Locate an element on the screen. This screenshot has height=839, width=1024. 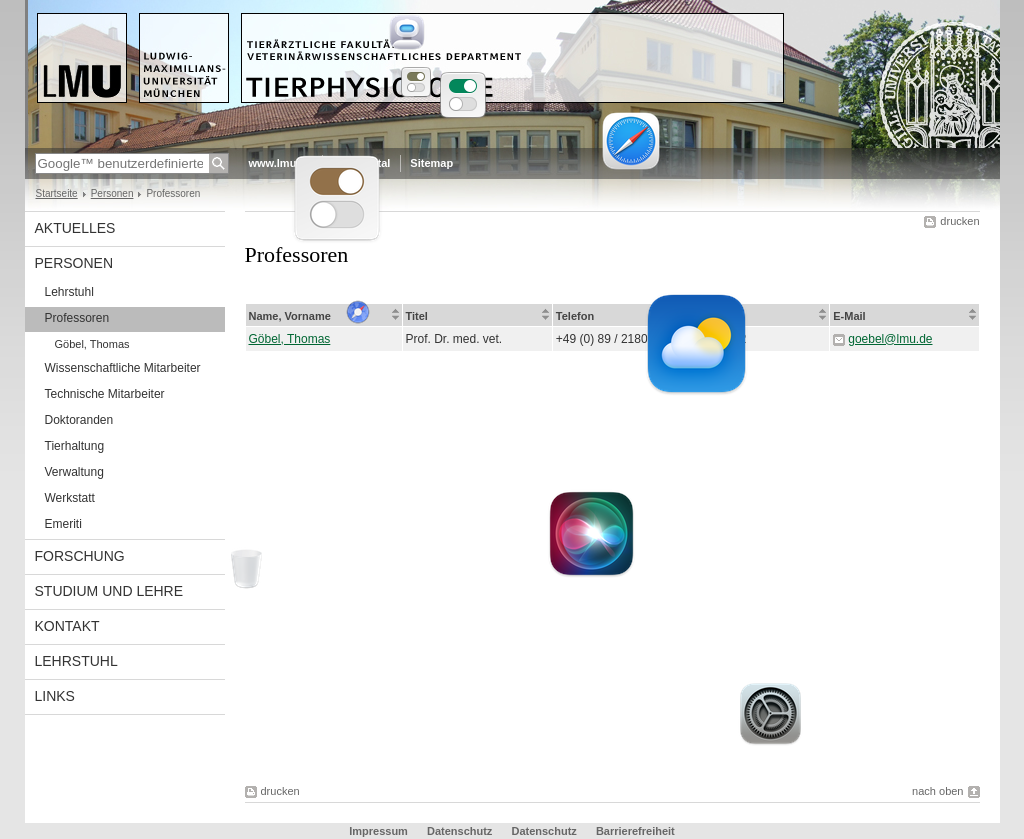
open gnome tweaks to customize system settings is located at coordinates (416, 82).